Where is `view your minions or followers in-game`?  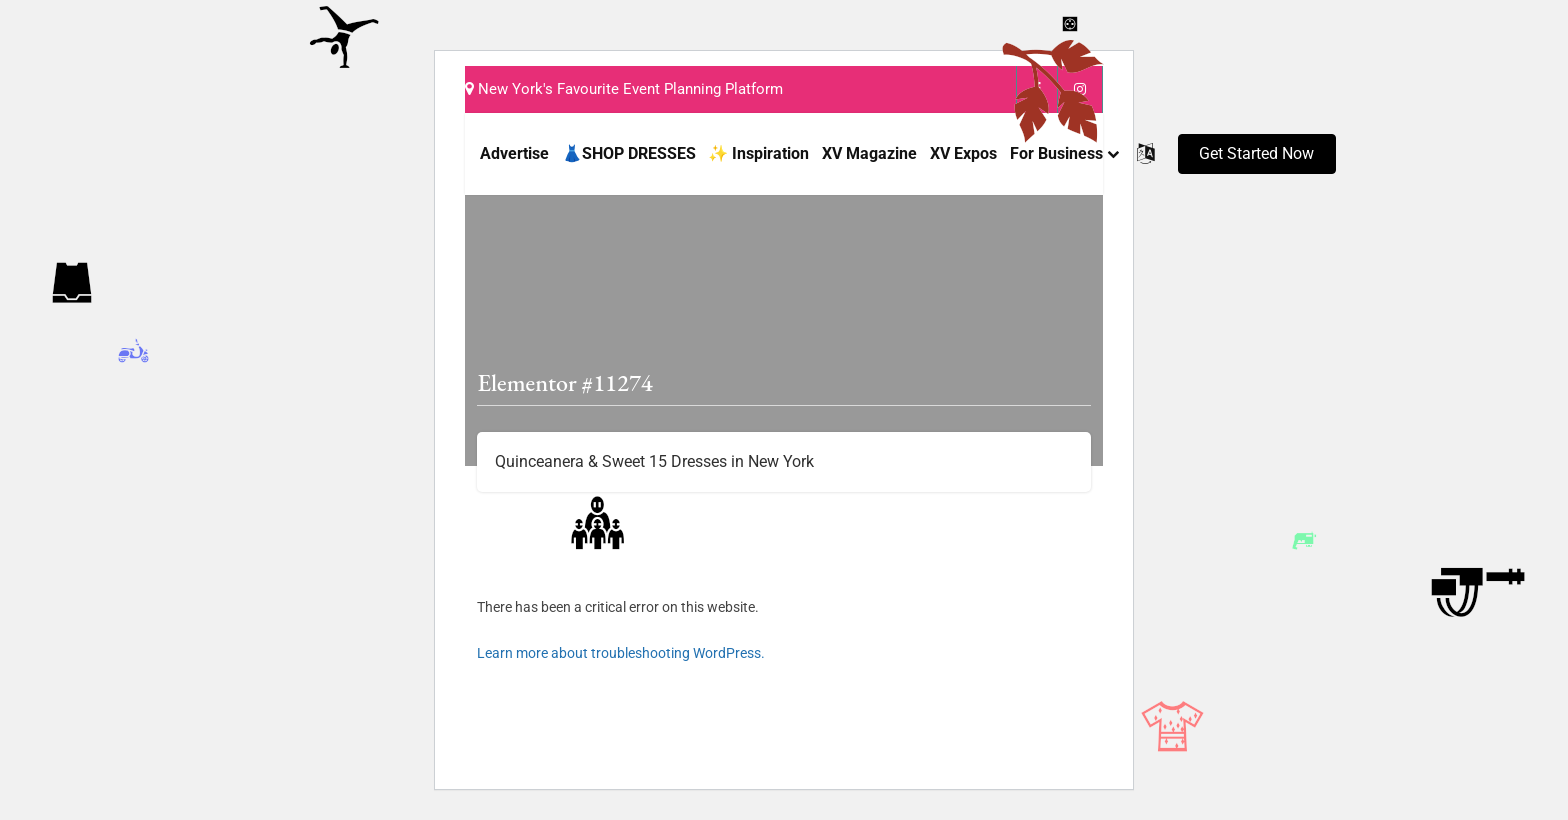
view your minions or followers in-game is located at coordinates (597, 522).